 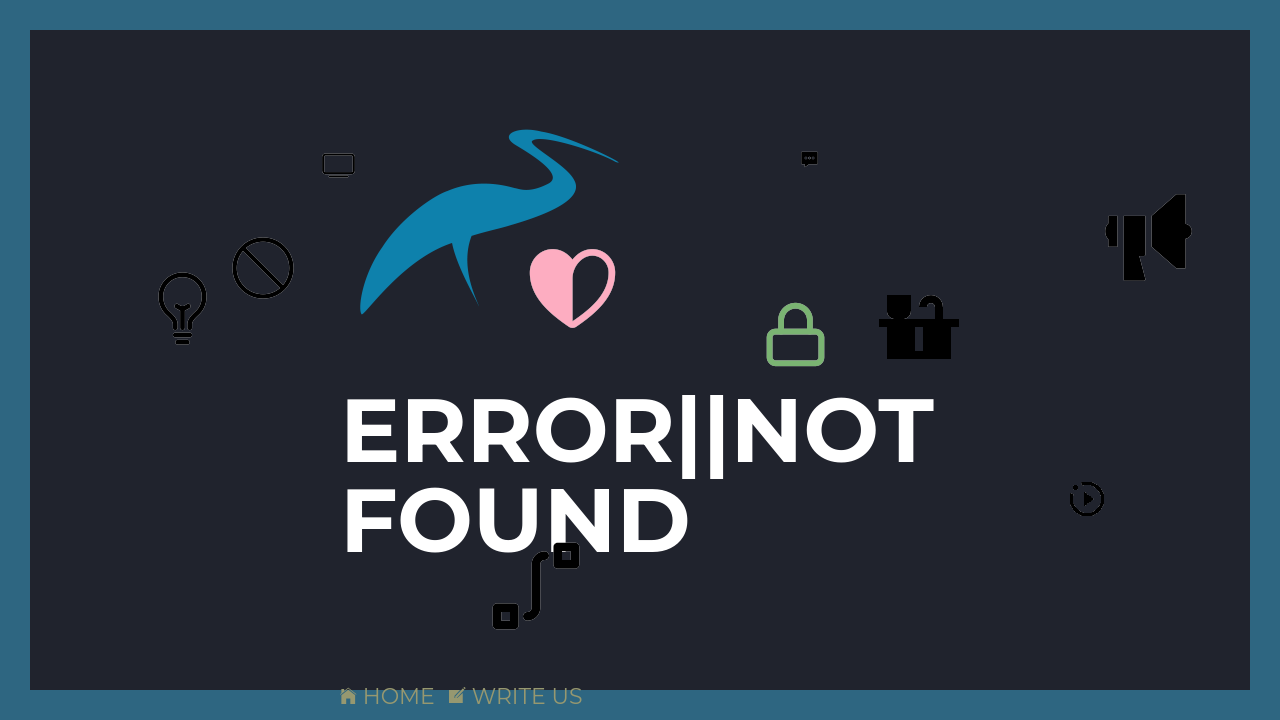 I want to click on access tips or suggestions, so click(x=182, y=308).